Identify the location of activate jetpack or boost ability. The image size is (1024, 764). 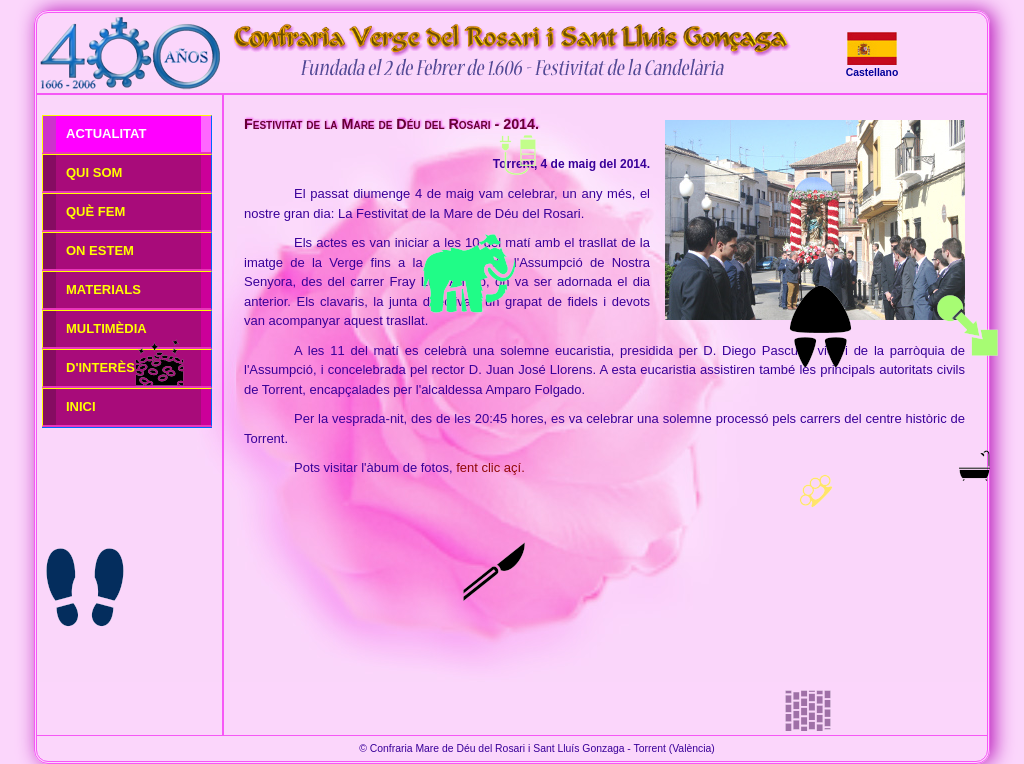
(820, 326).